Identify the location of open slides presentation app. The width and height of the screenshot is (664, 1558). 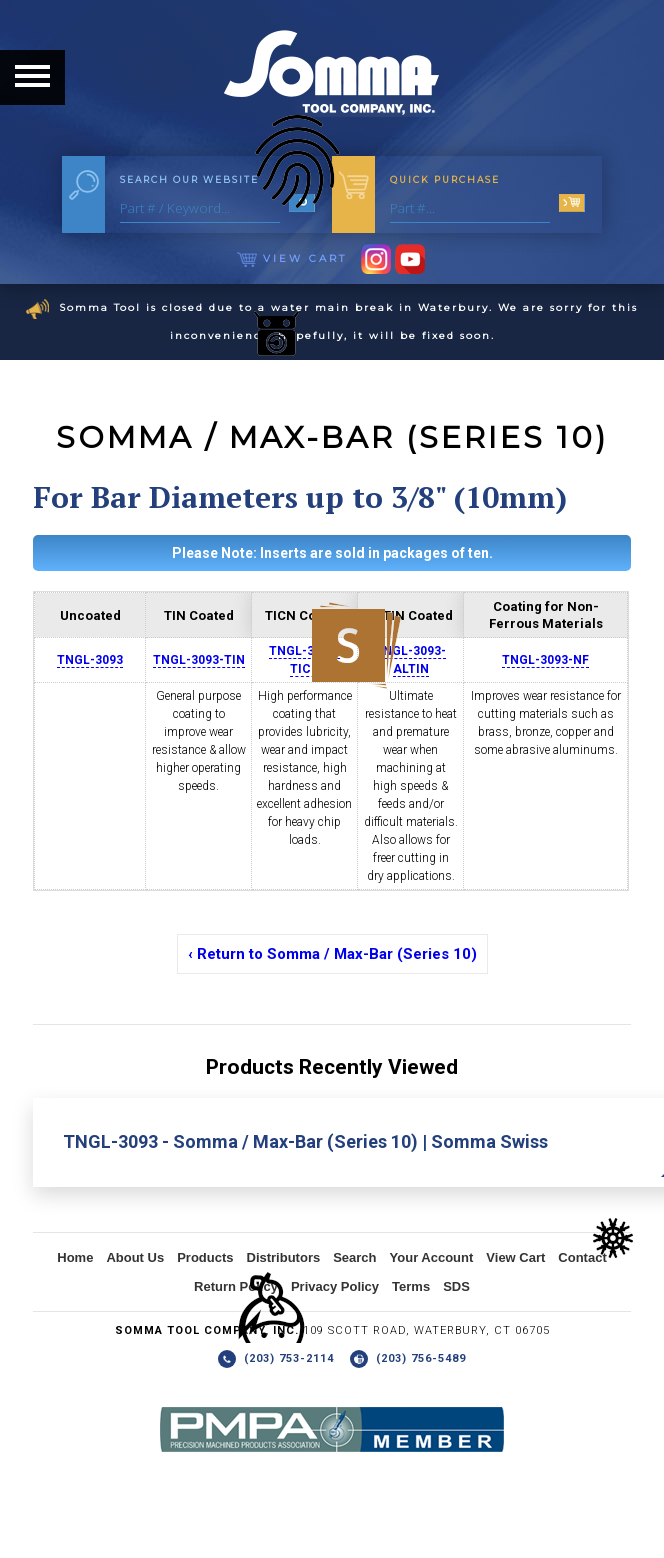
(356, 645).